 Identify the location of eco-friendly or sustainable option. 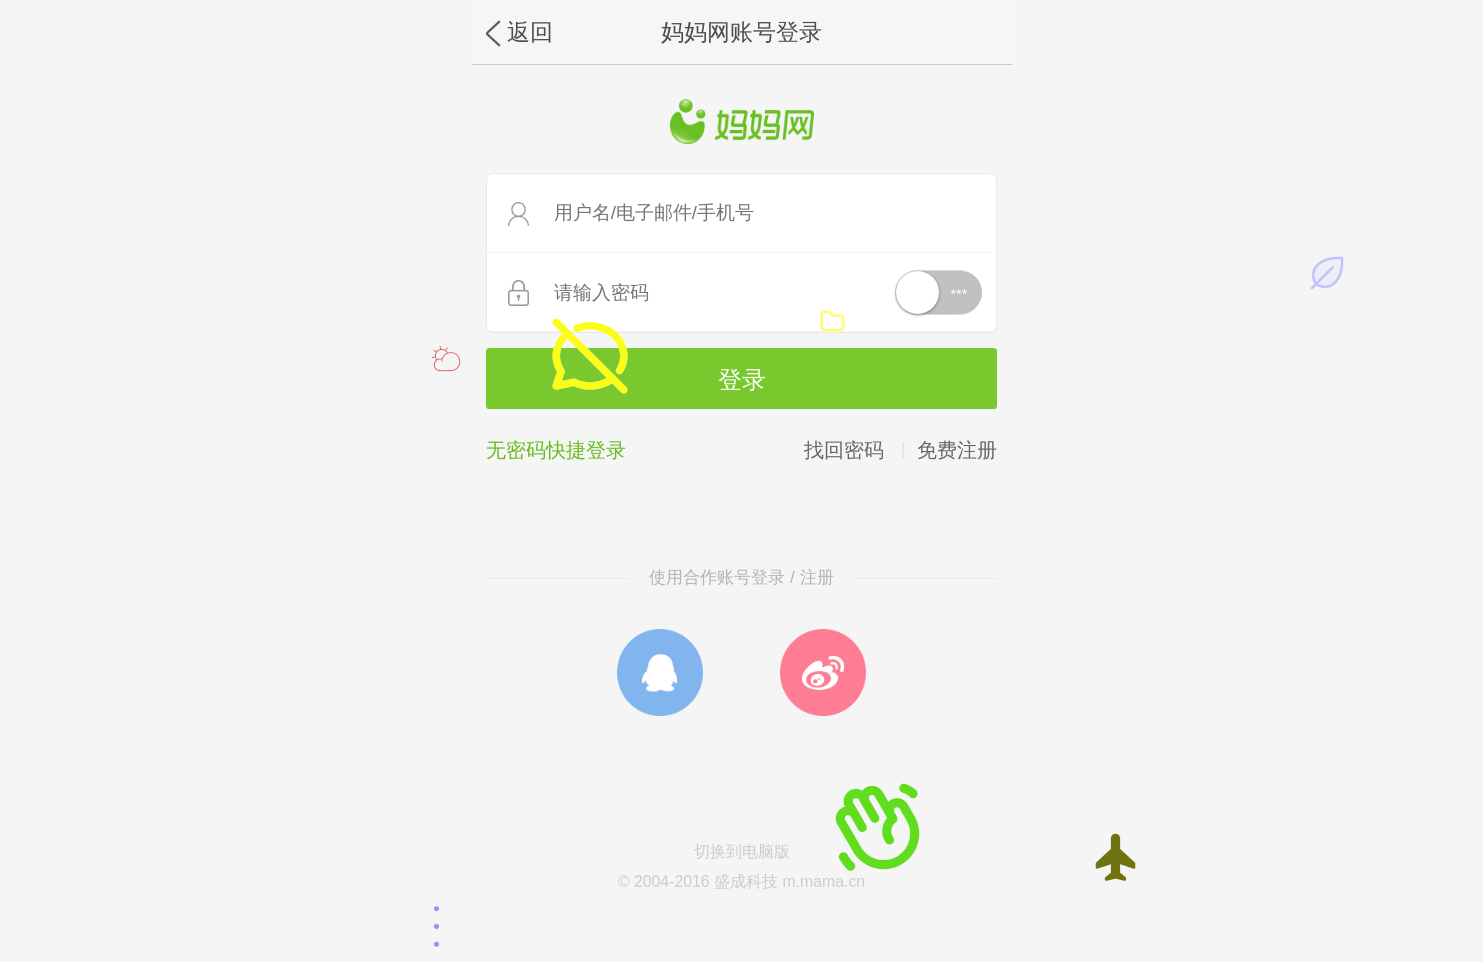
(1327, 273).